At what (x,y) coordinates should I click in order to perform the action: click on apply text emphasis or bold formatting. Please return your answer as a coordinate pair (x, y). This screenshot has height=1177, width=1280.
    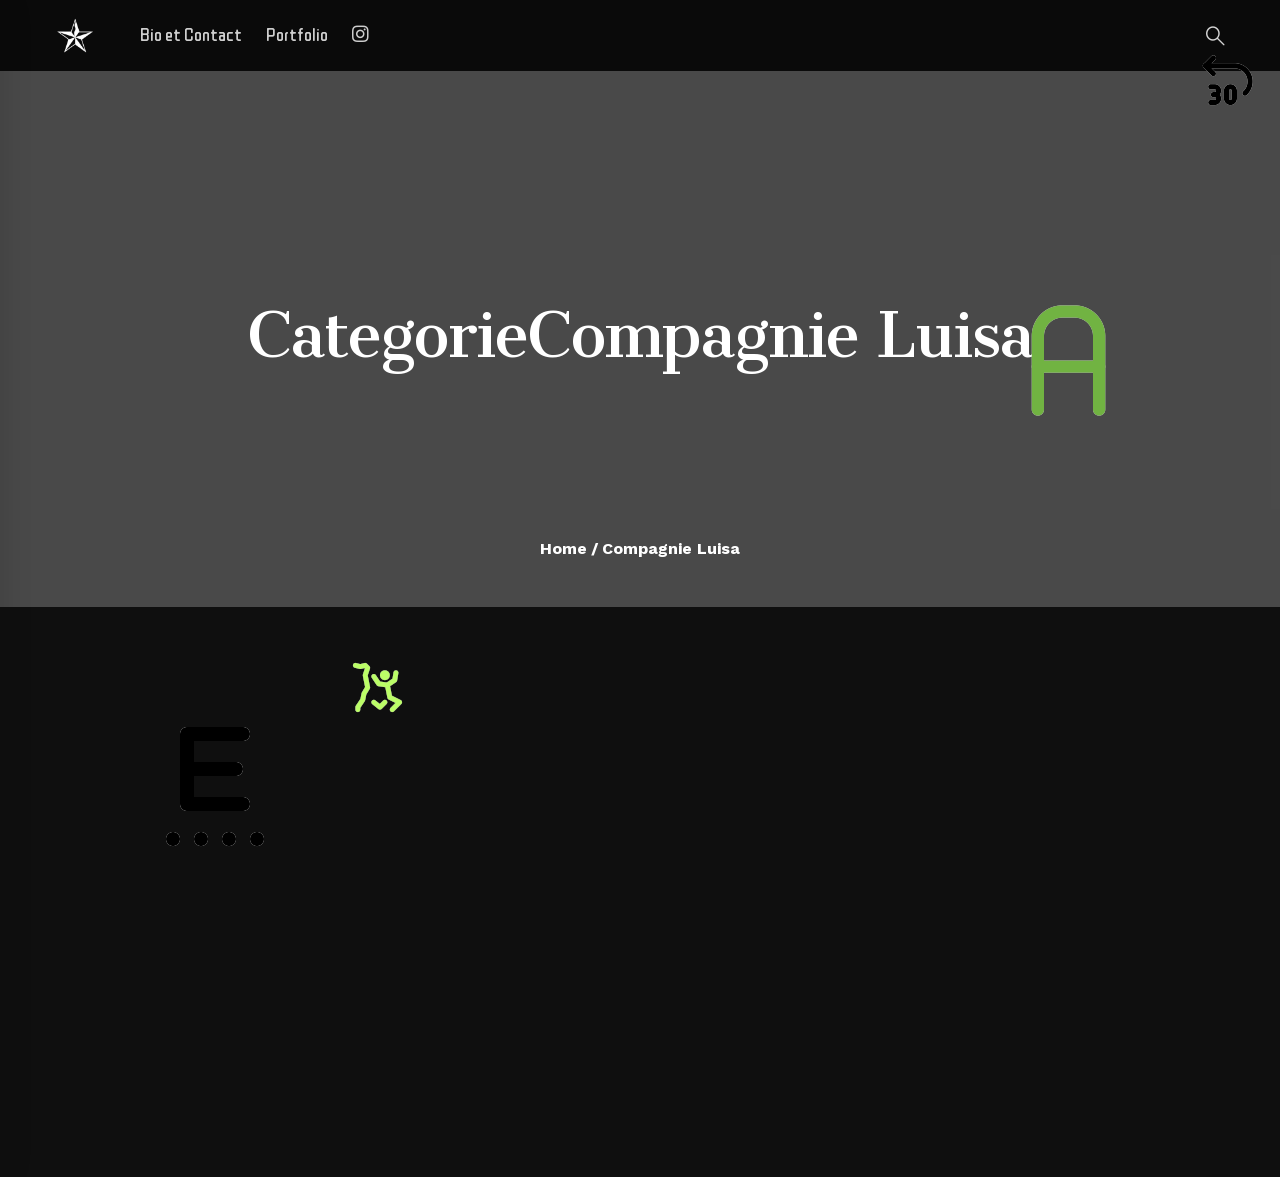
    Looking at the image, I should click on (215, 783).